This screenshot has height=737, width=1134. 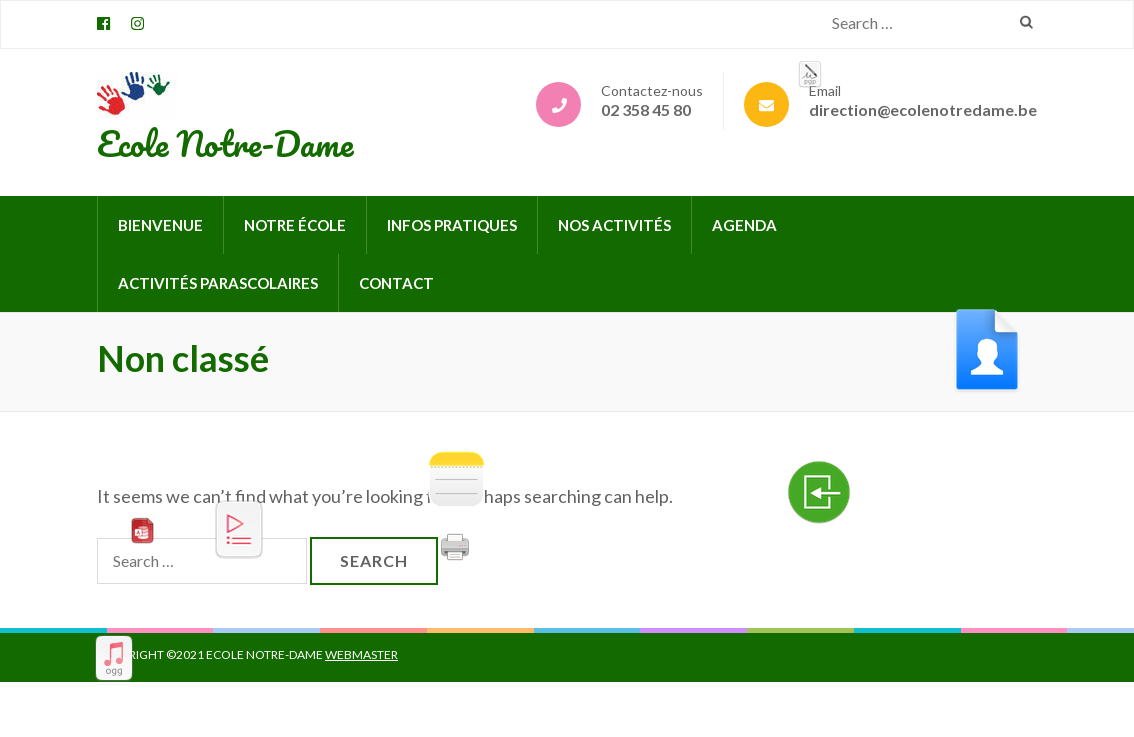 I want to click on log out of the current user session, so click(x=819, y=492).